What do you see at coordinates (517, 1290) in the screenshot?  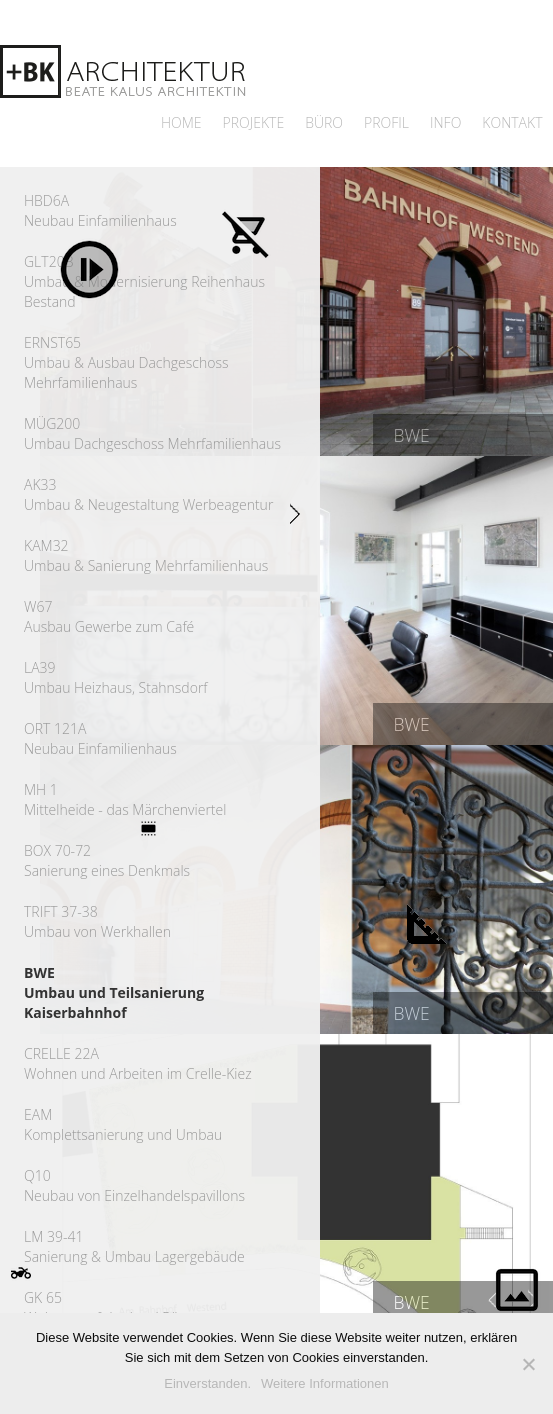 I see `view original image without cropping` at bounding box center [517, 1290].